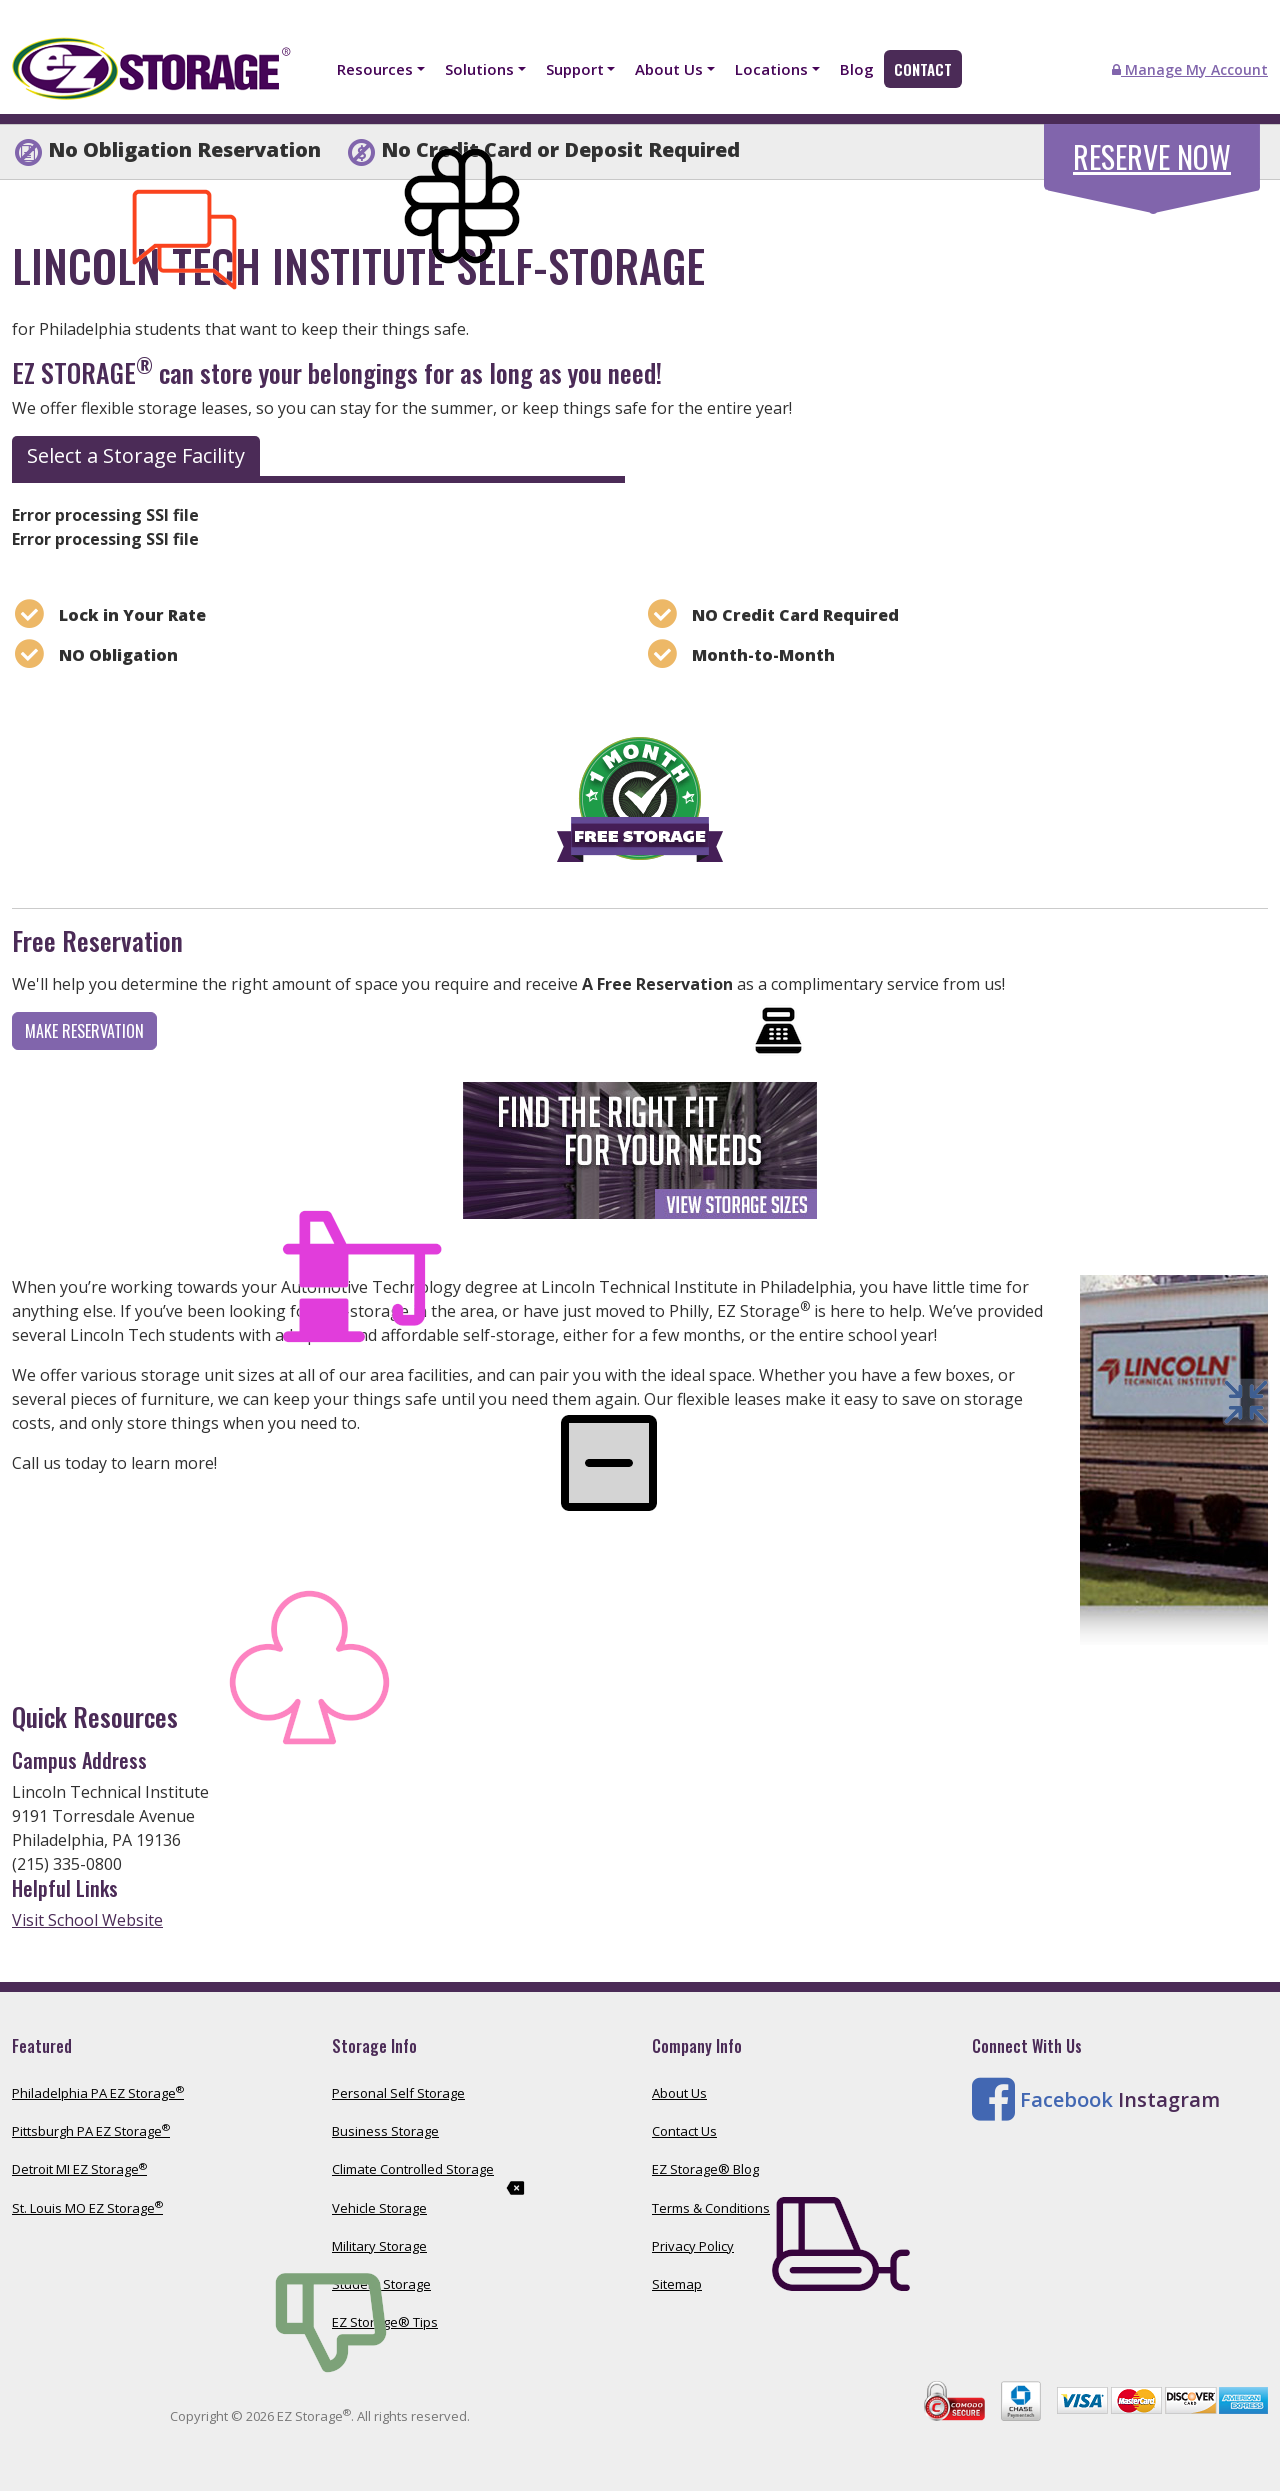  What do you see at coordinates (516, 2188) in the screenshot?
I see `delete the previous character` at bounding box center [516, 2188].